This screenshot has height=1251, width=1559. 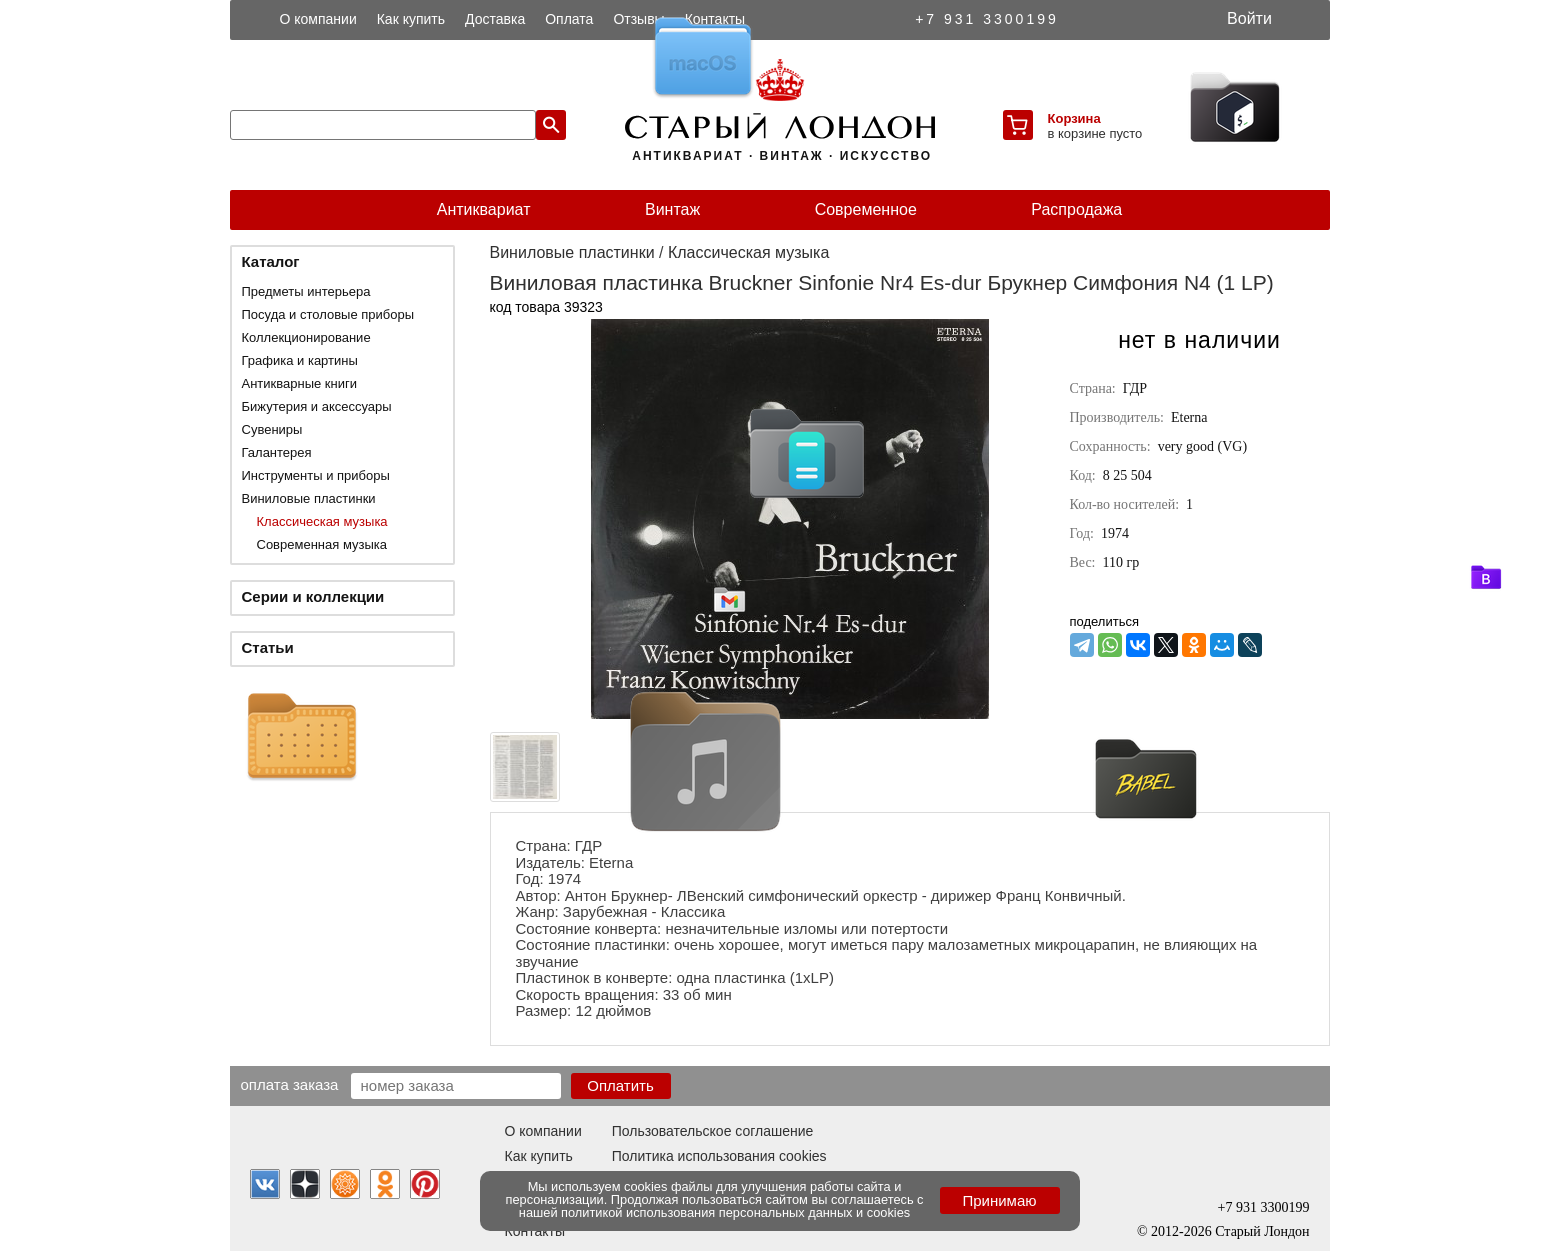 What do you see at coordinates (705, 761) in the screenshot?
I see `open your music folder` at bounding box center [705, 761].